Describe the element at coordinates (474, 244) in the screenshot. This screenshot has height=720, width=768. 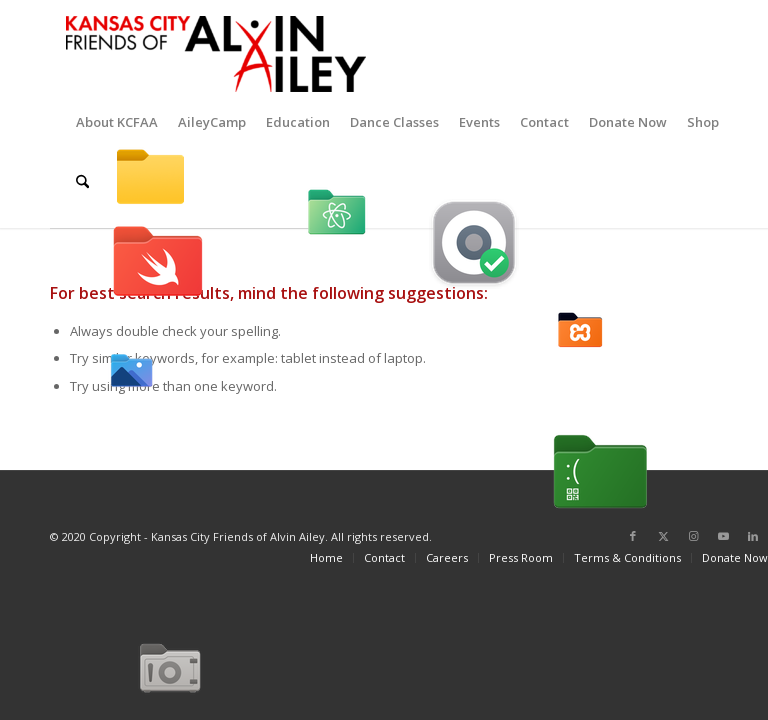
I see `optical drive verified and working correctly` at that location.